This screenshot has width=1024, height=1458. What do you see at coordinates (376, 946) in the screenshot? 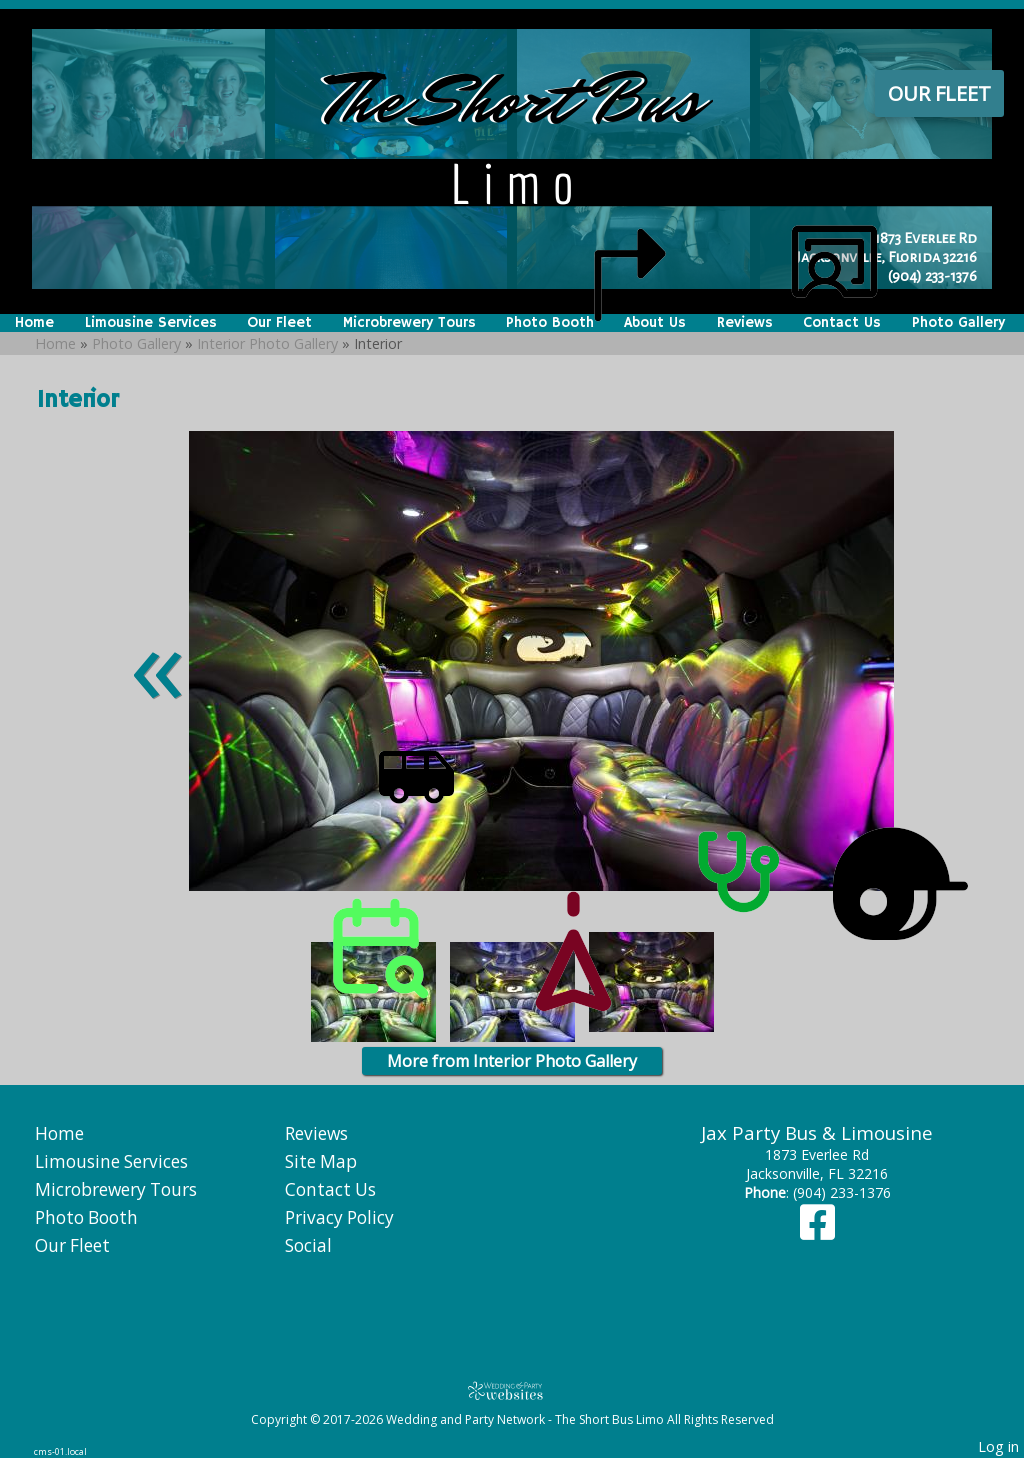
I see `search for events or dates in your calendar` at bounding box center [376, 946].